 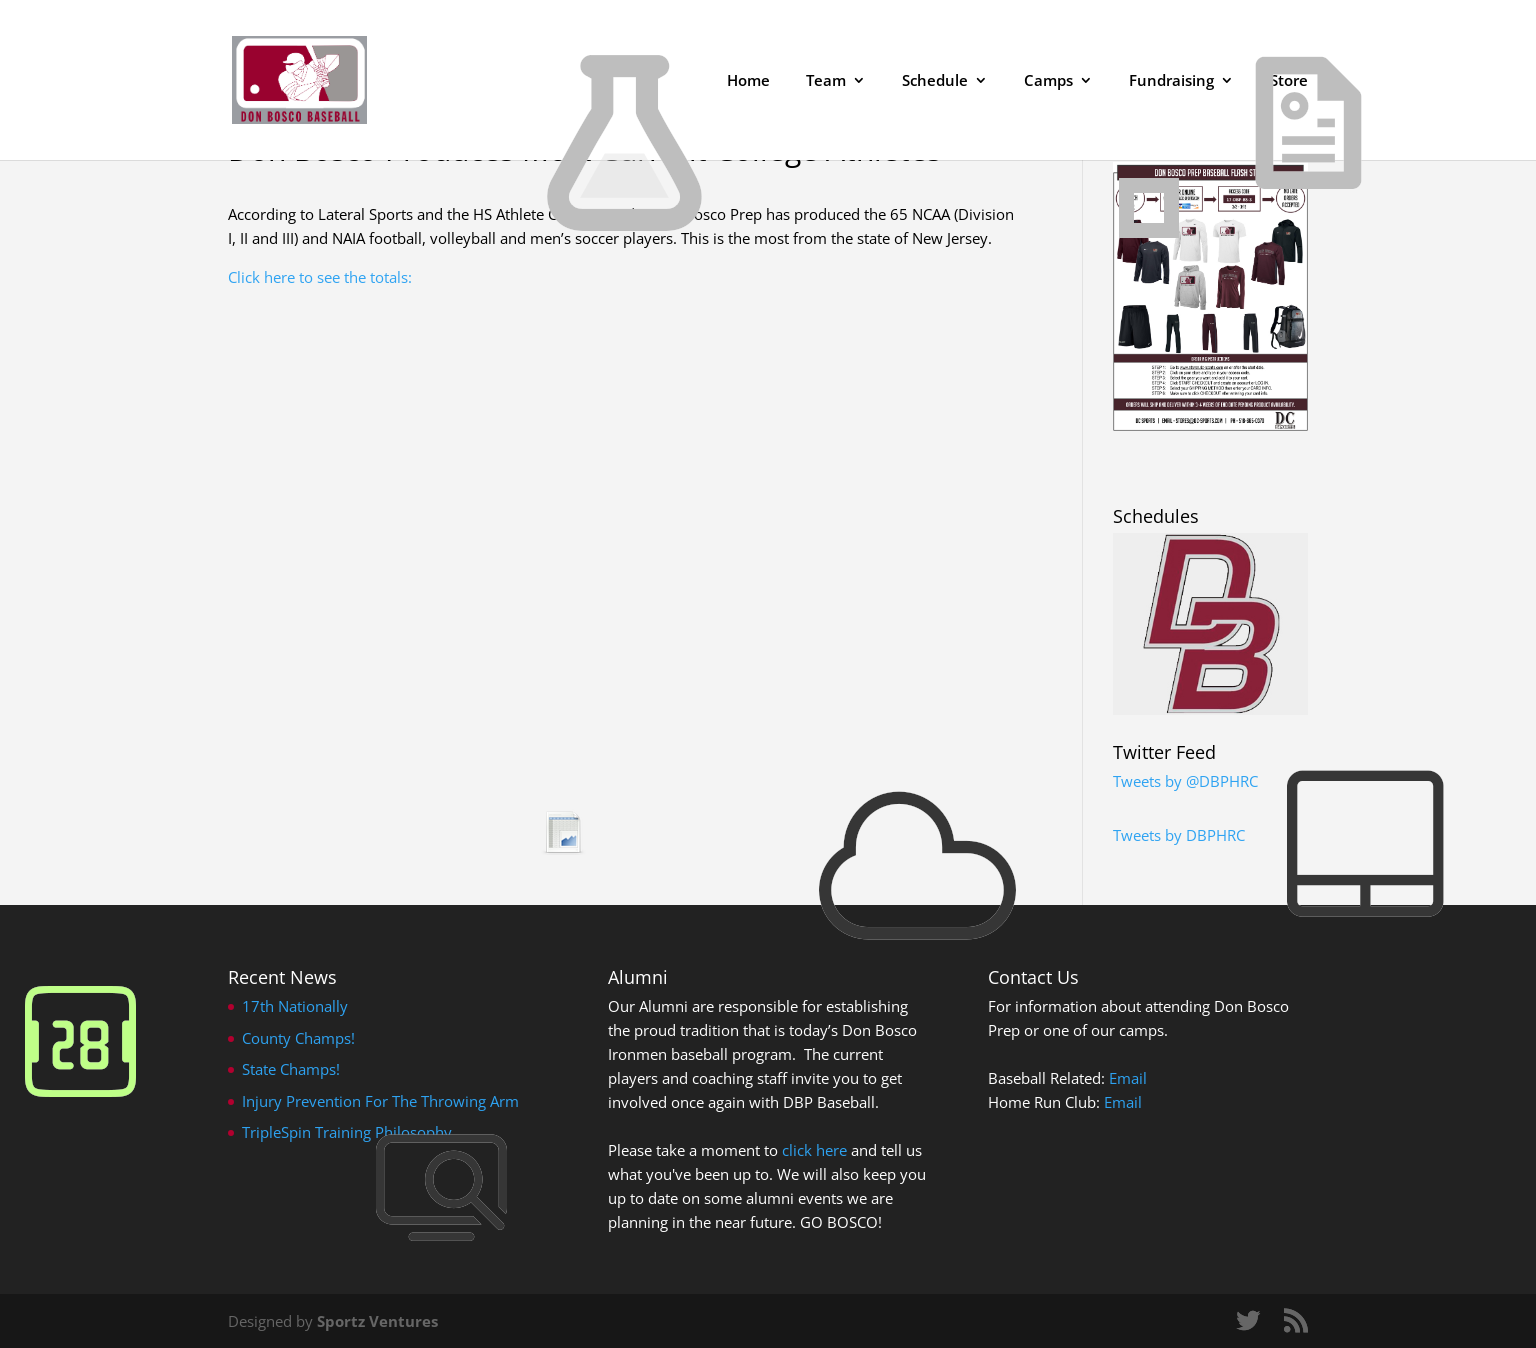 I want to click on access system diagnostics settings, so click(x=441, y=1183).